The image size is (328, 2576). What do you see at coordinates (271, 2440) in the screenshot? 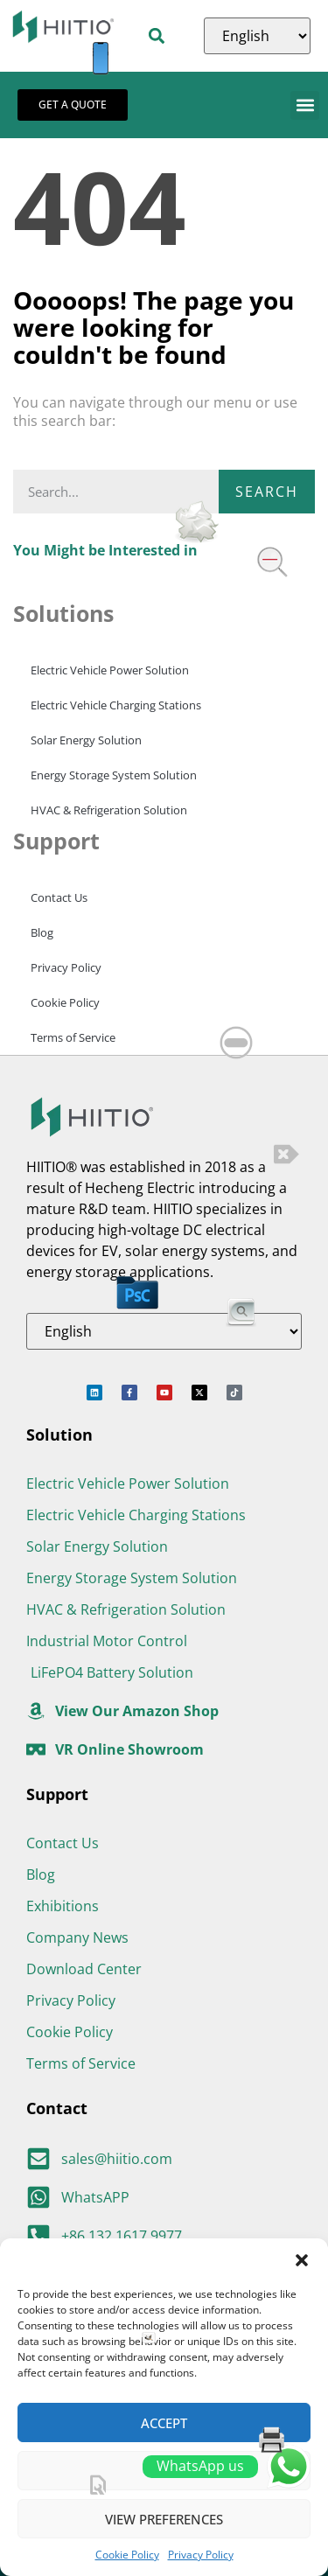
I see `access printer settings and preferences` at bounding box center [271, 2440].